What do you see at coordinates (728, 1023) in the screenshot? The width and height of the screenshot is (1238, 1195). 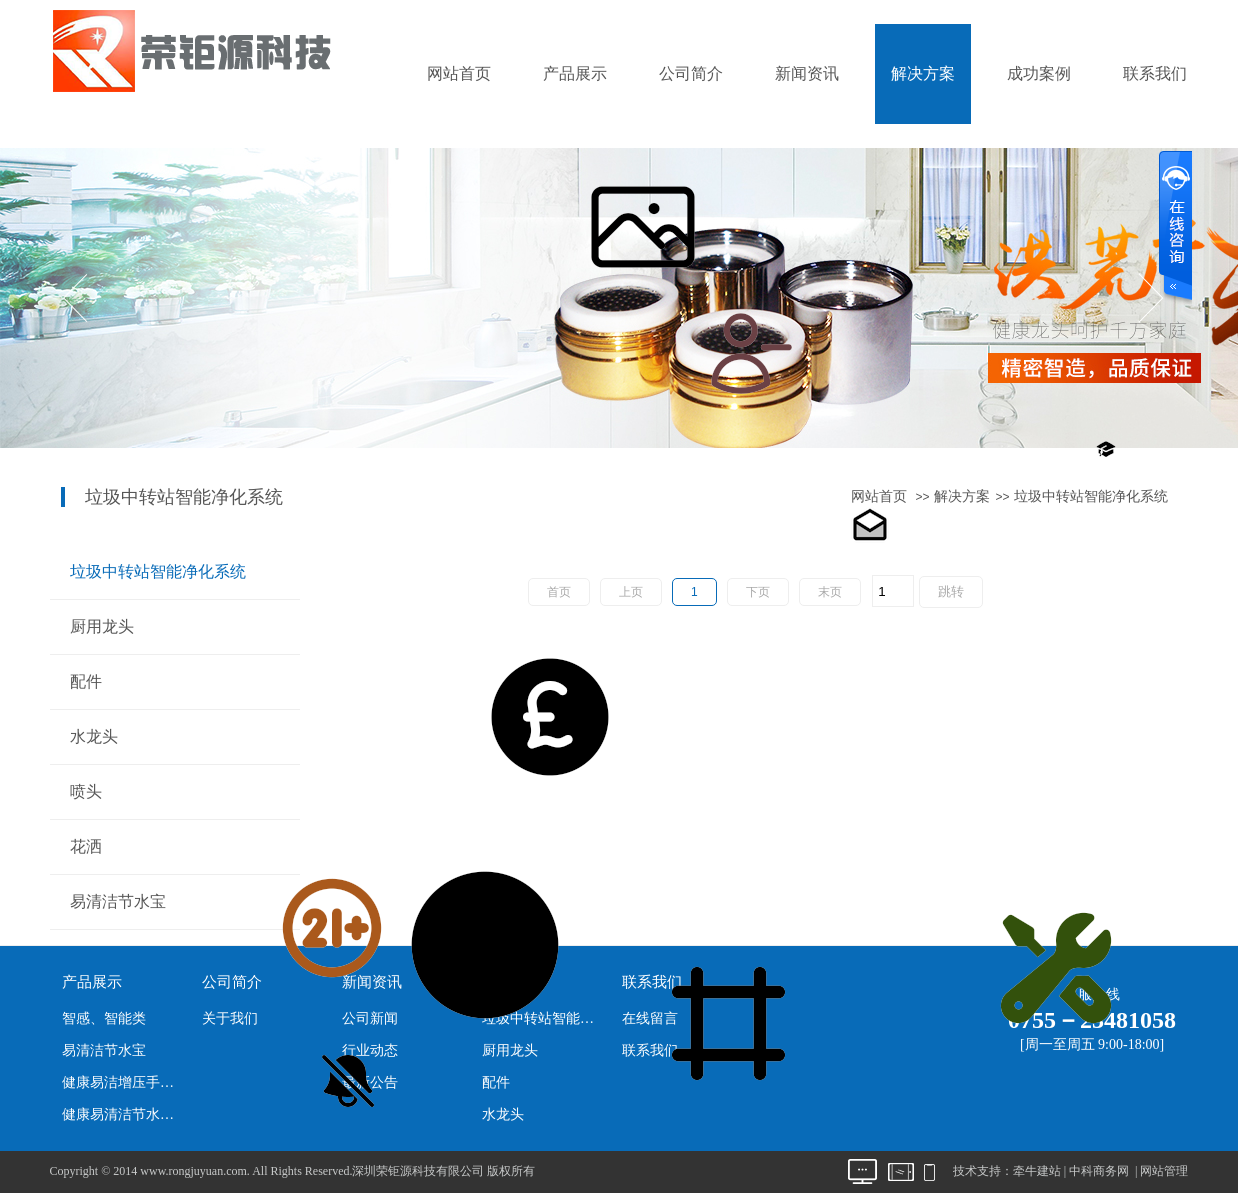 I see `access frame or artboard settings` at bounding box center [728, 1023].